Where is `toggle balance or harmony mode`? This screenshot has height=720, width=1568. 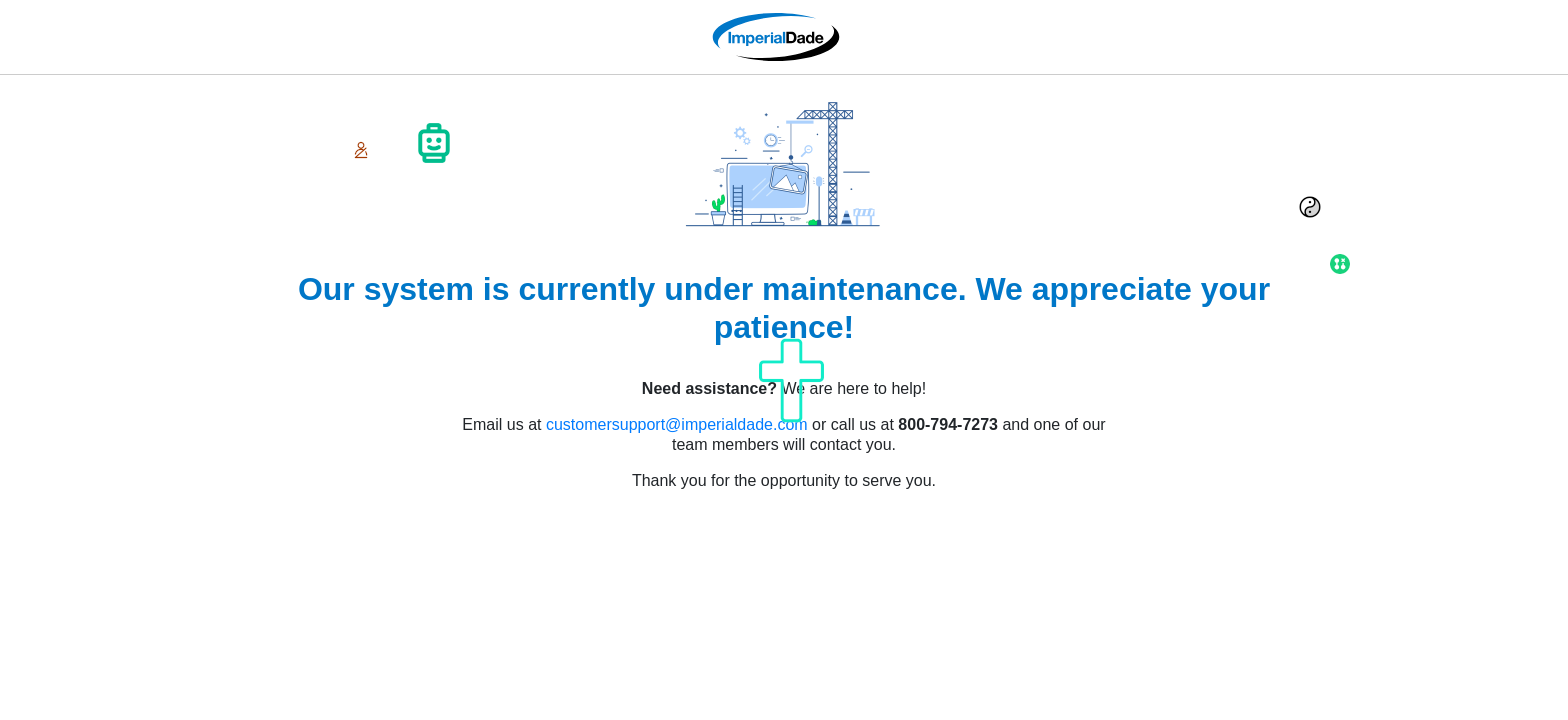 toggle balance or harmony mode is located at coordinates (1310, 207).